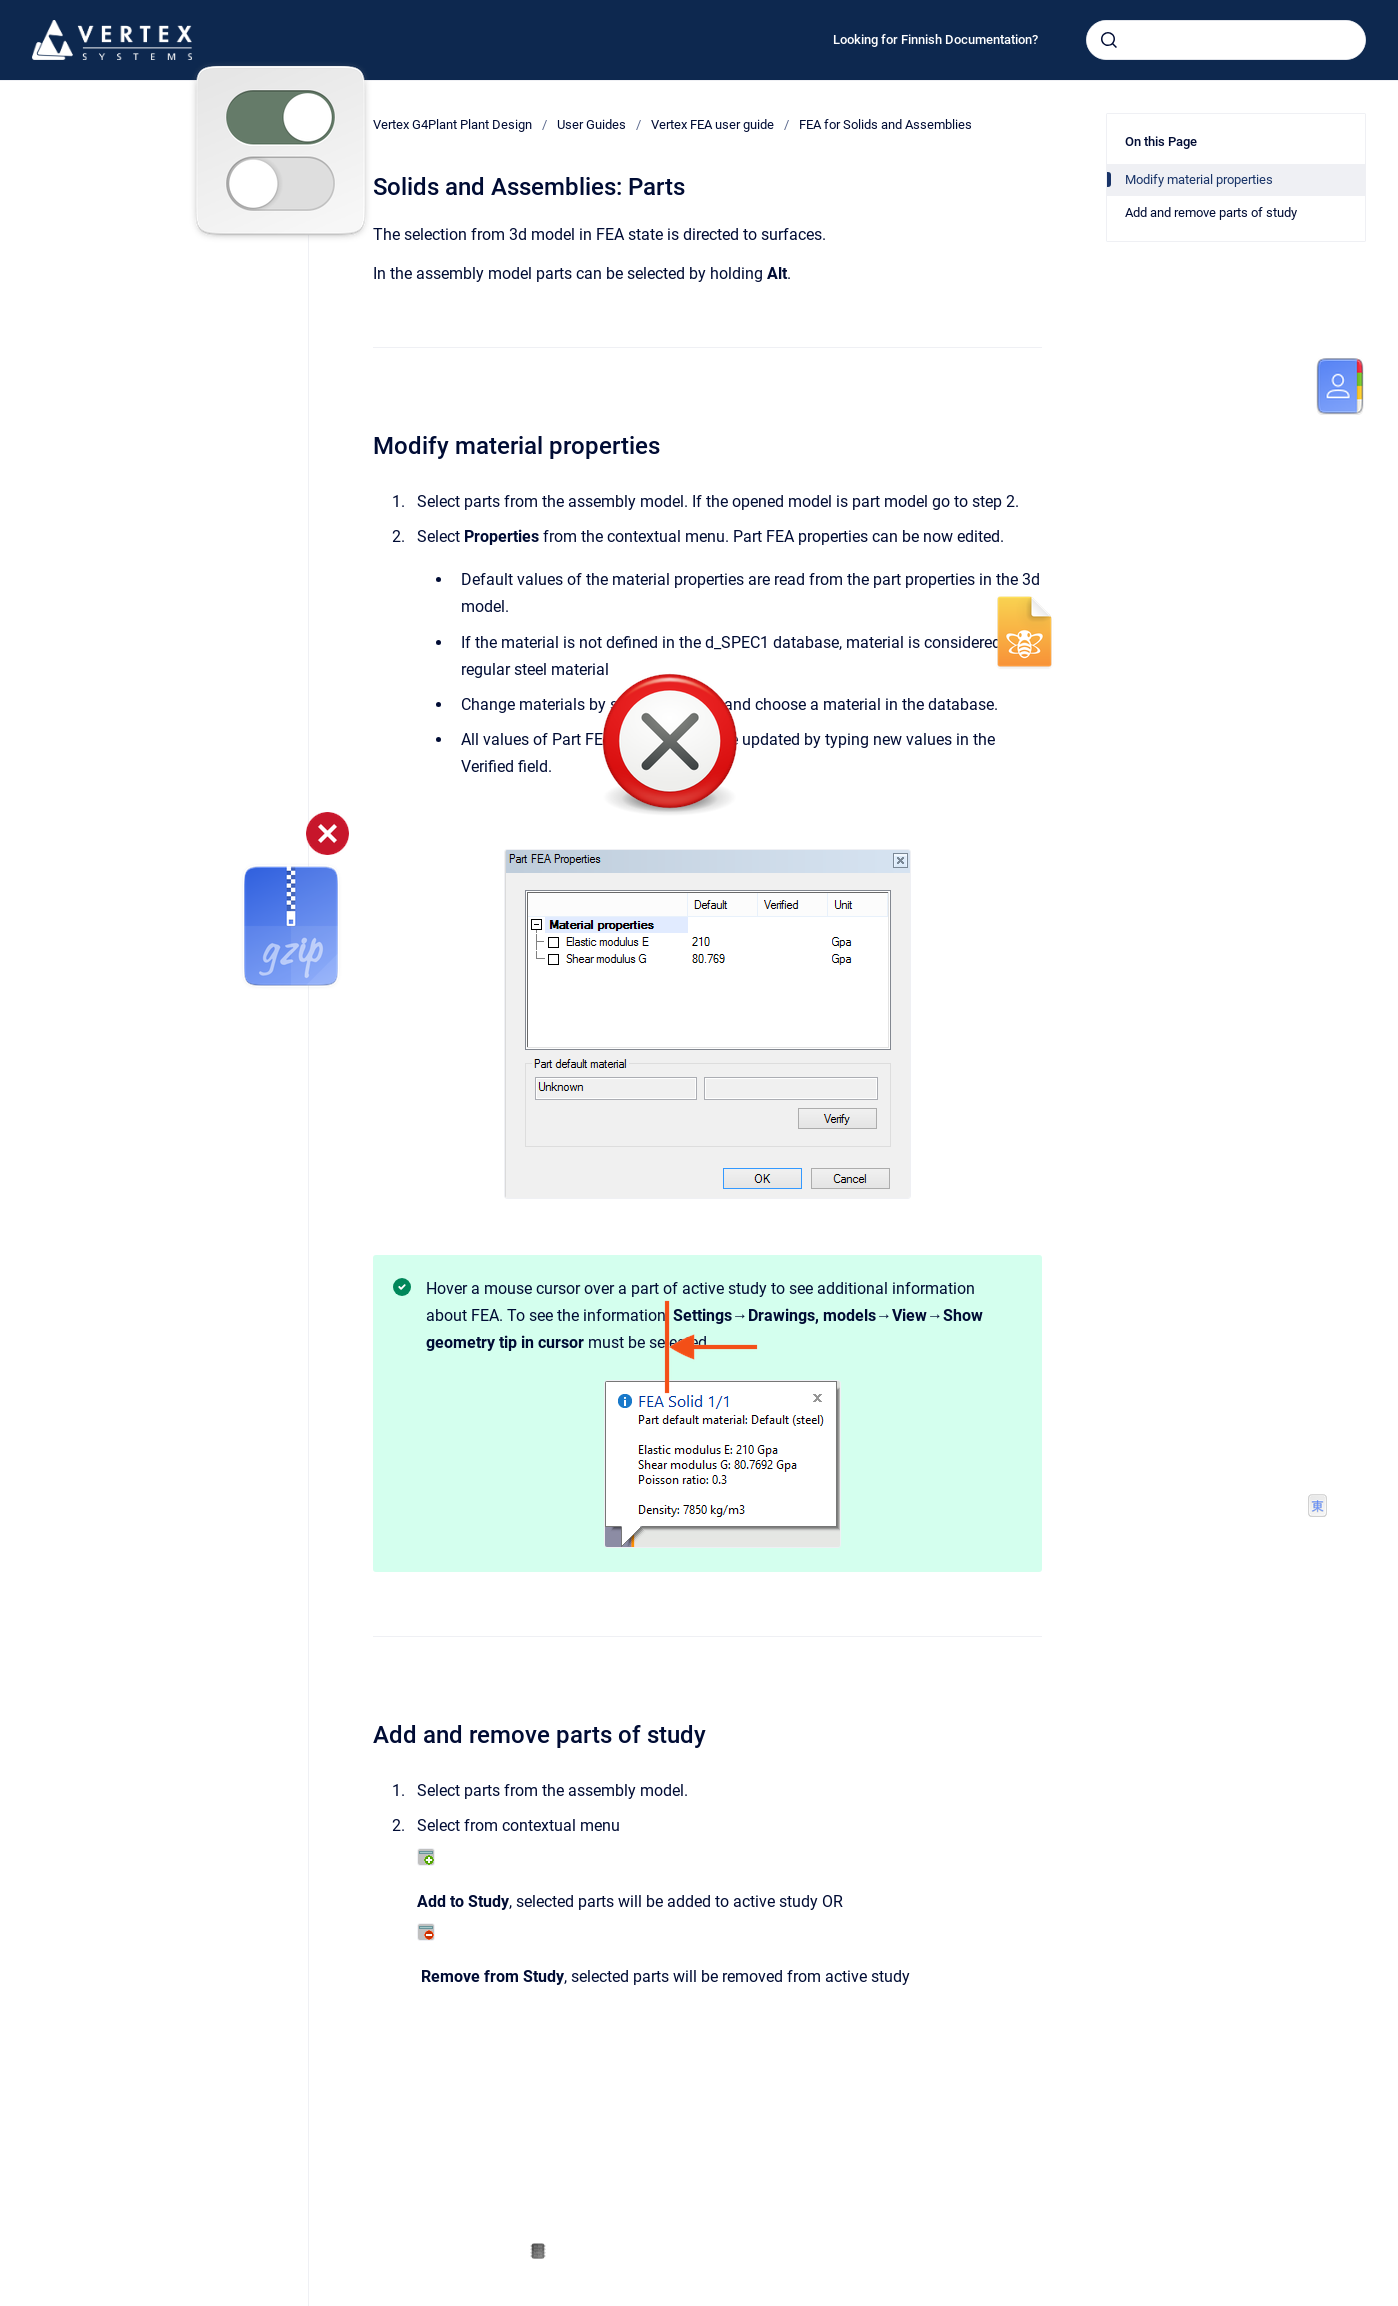  Describe the element at coordinates (280, 150) in the screenshot. I see `open gnome tweaks application` at that location.